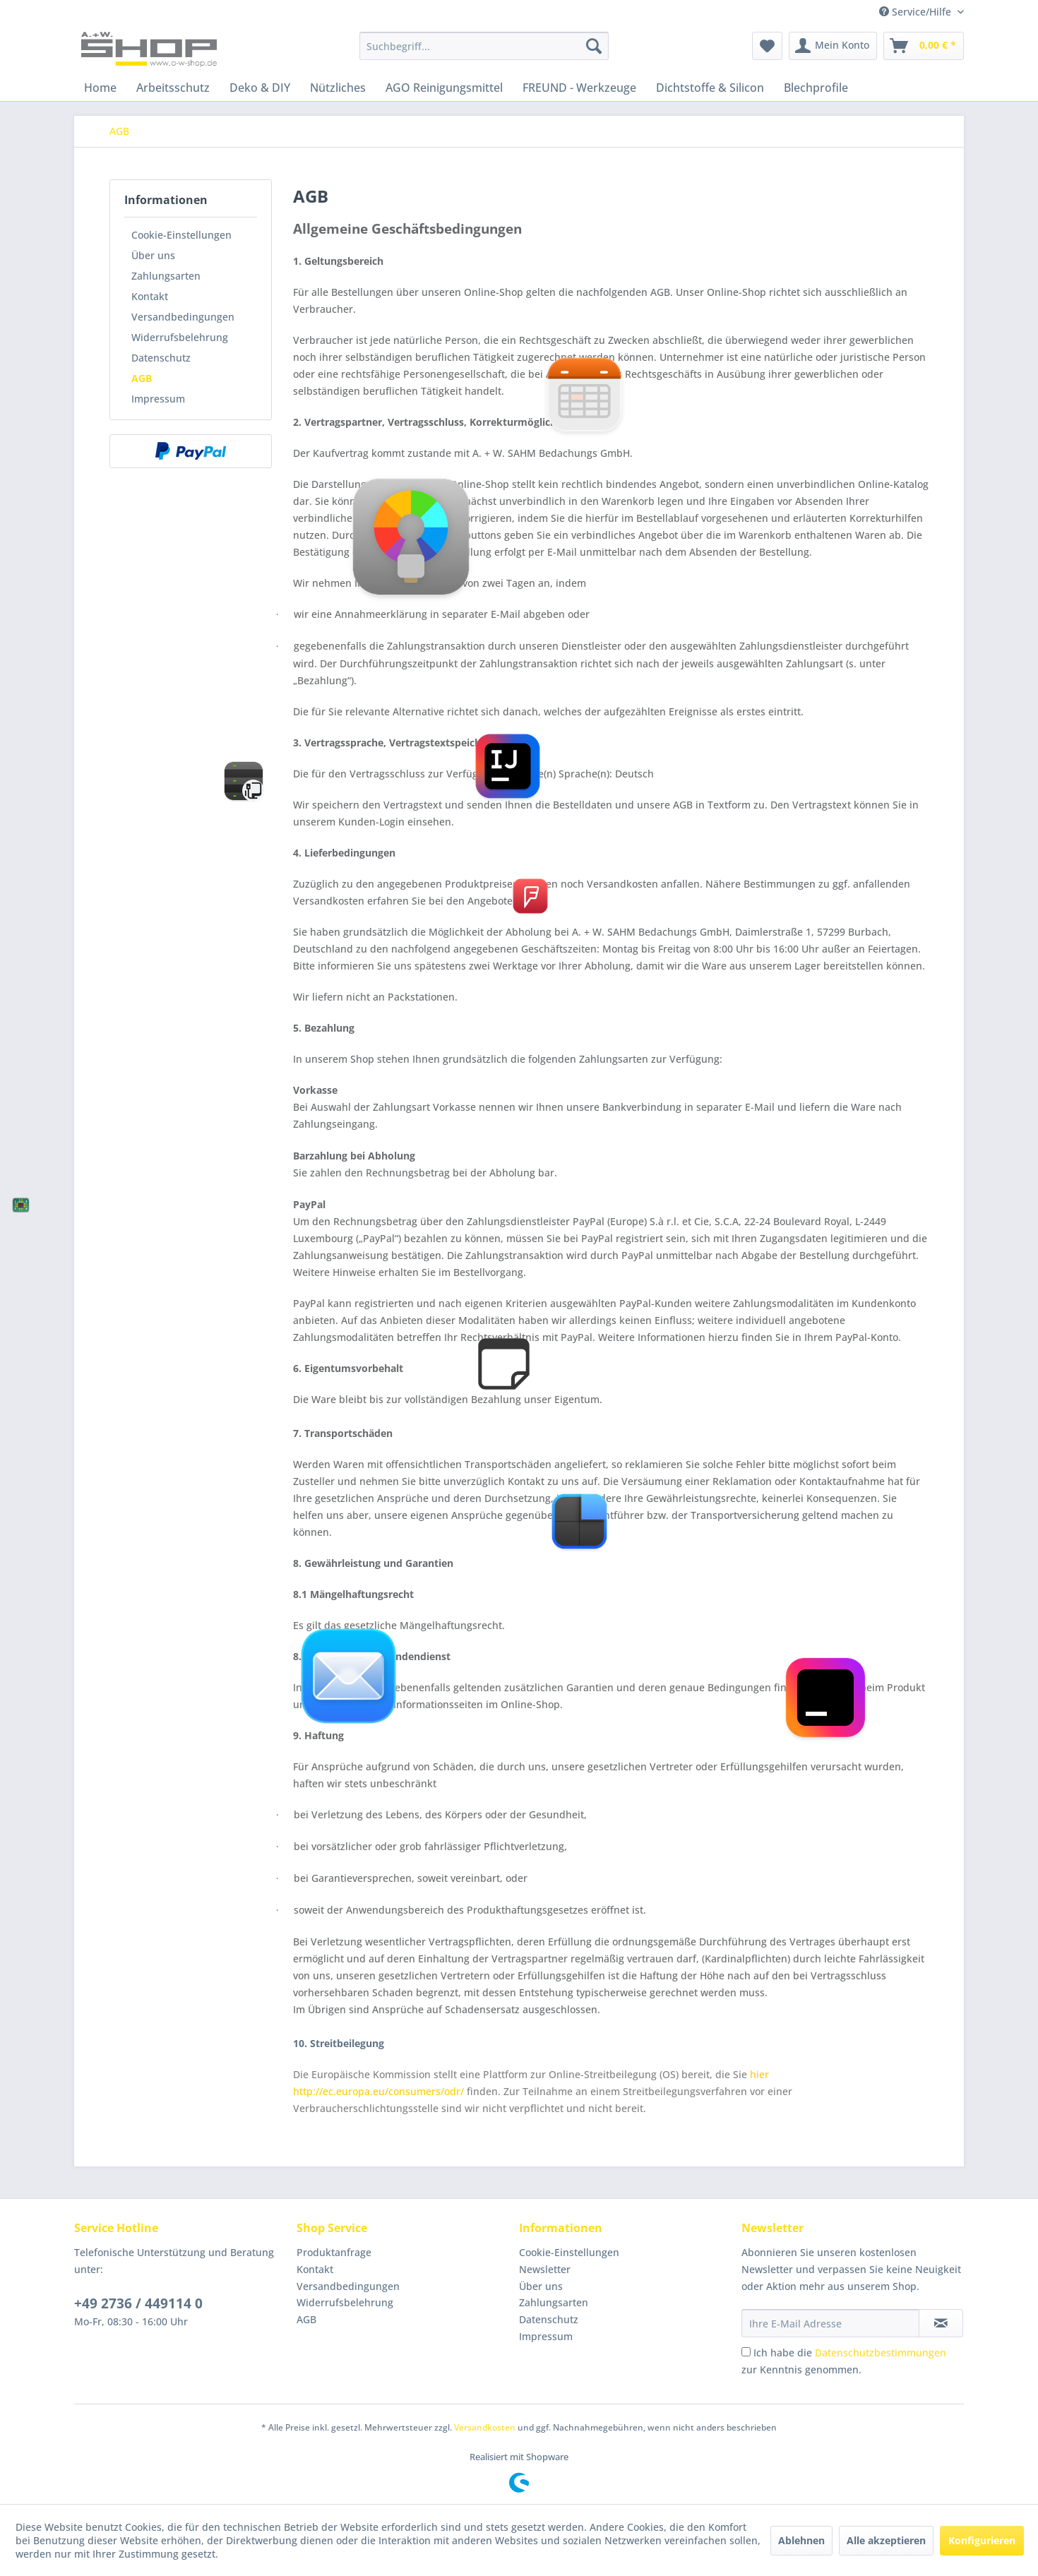 This screenshot has height=2576, width=1038. I want to click on open jetbrains toolbox to manage ides, so click(825, 1698).